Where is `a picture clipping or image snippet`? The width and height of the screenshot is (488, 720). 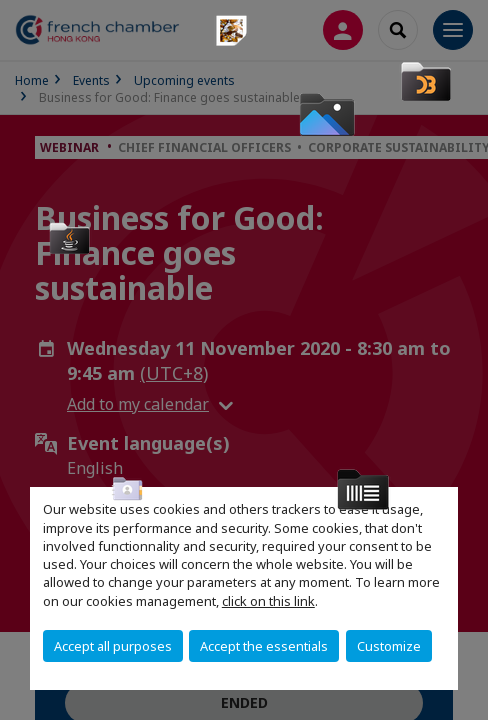 a picture clipping or image snippet is located at coordinates (231, 31).